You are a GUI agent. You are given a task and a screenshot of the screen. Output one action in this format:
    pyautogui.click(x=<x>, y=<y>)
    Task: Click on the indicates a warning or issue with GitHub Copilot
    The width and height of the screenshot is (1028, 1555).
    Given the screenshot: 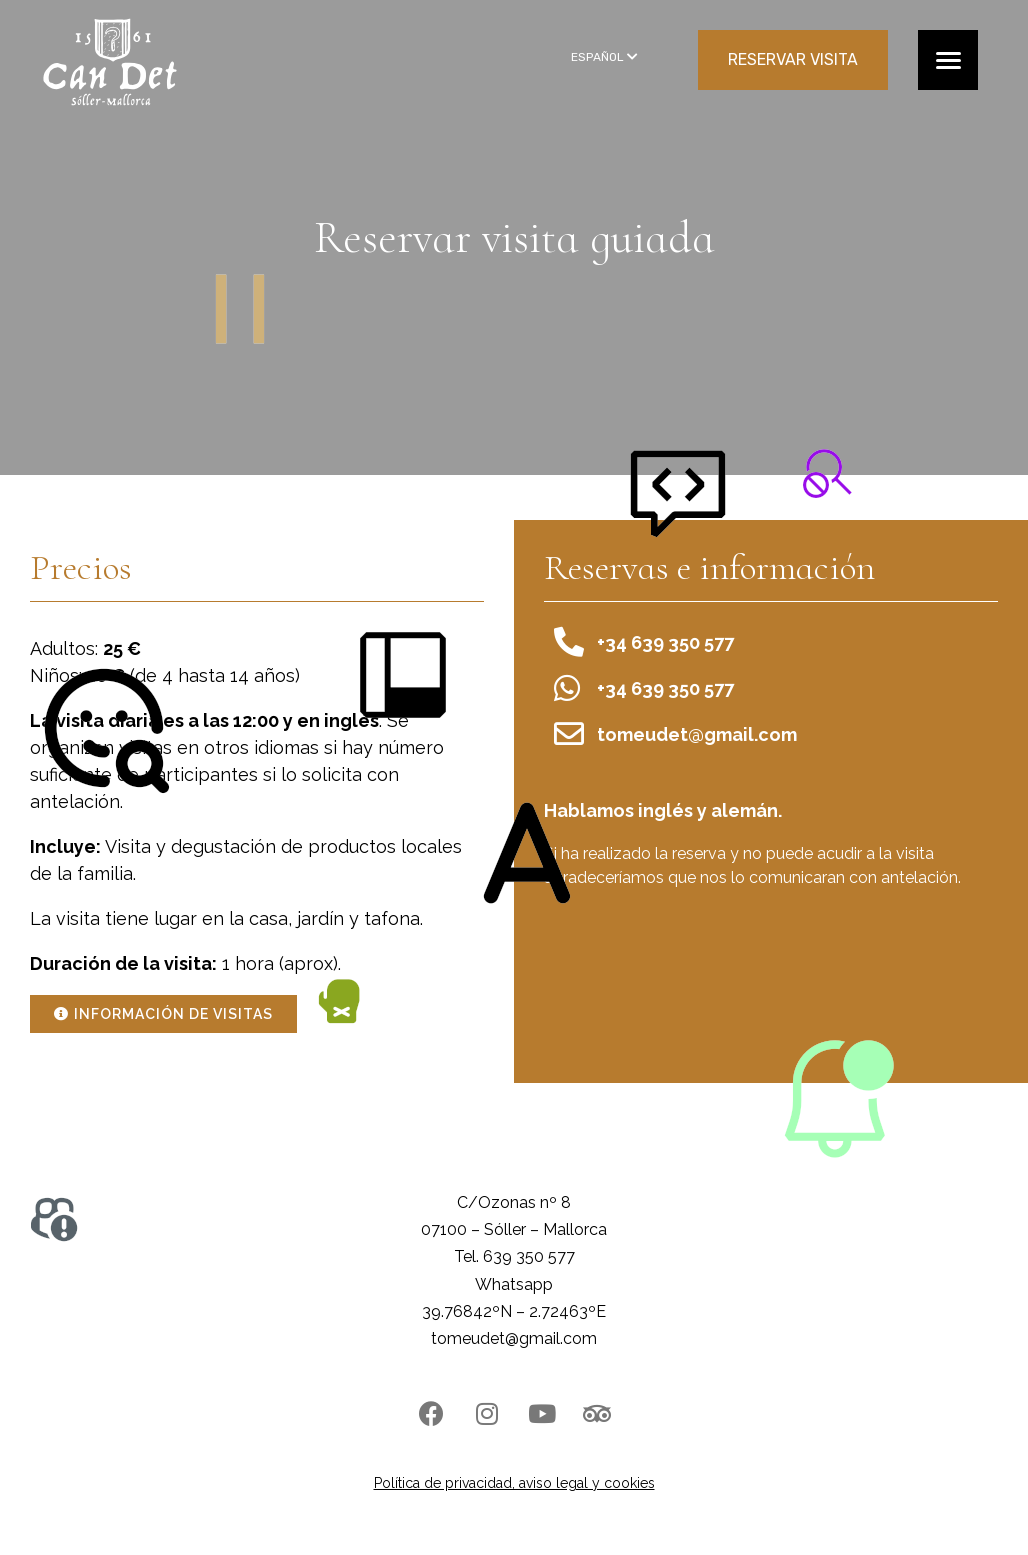 What is the action you would take?
    pyautogui.click(x=54, y=1218)
    